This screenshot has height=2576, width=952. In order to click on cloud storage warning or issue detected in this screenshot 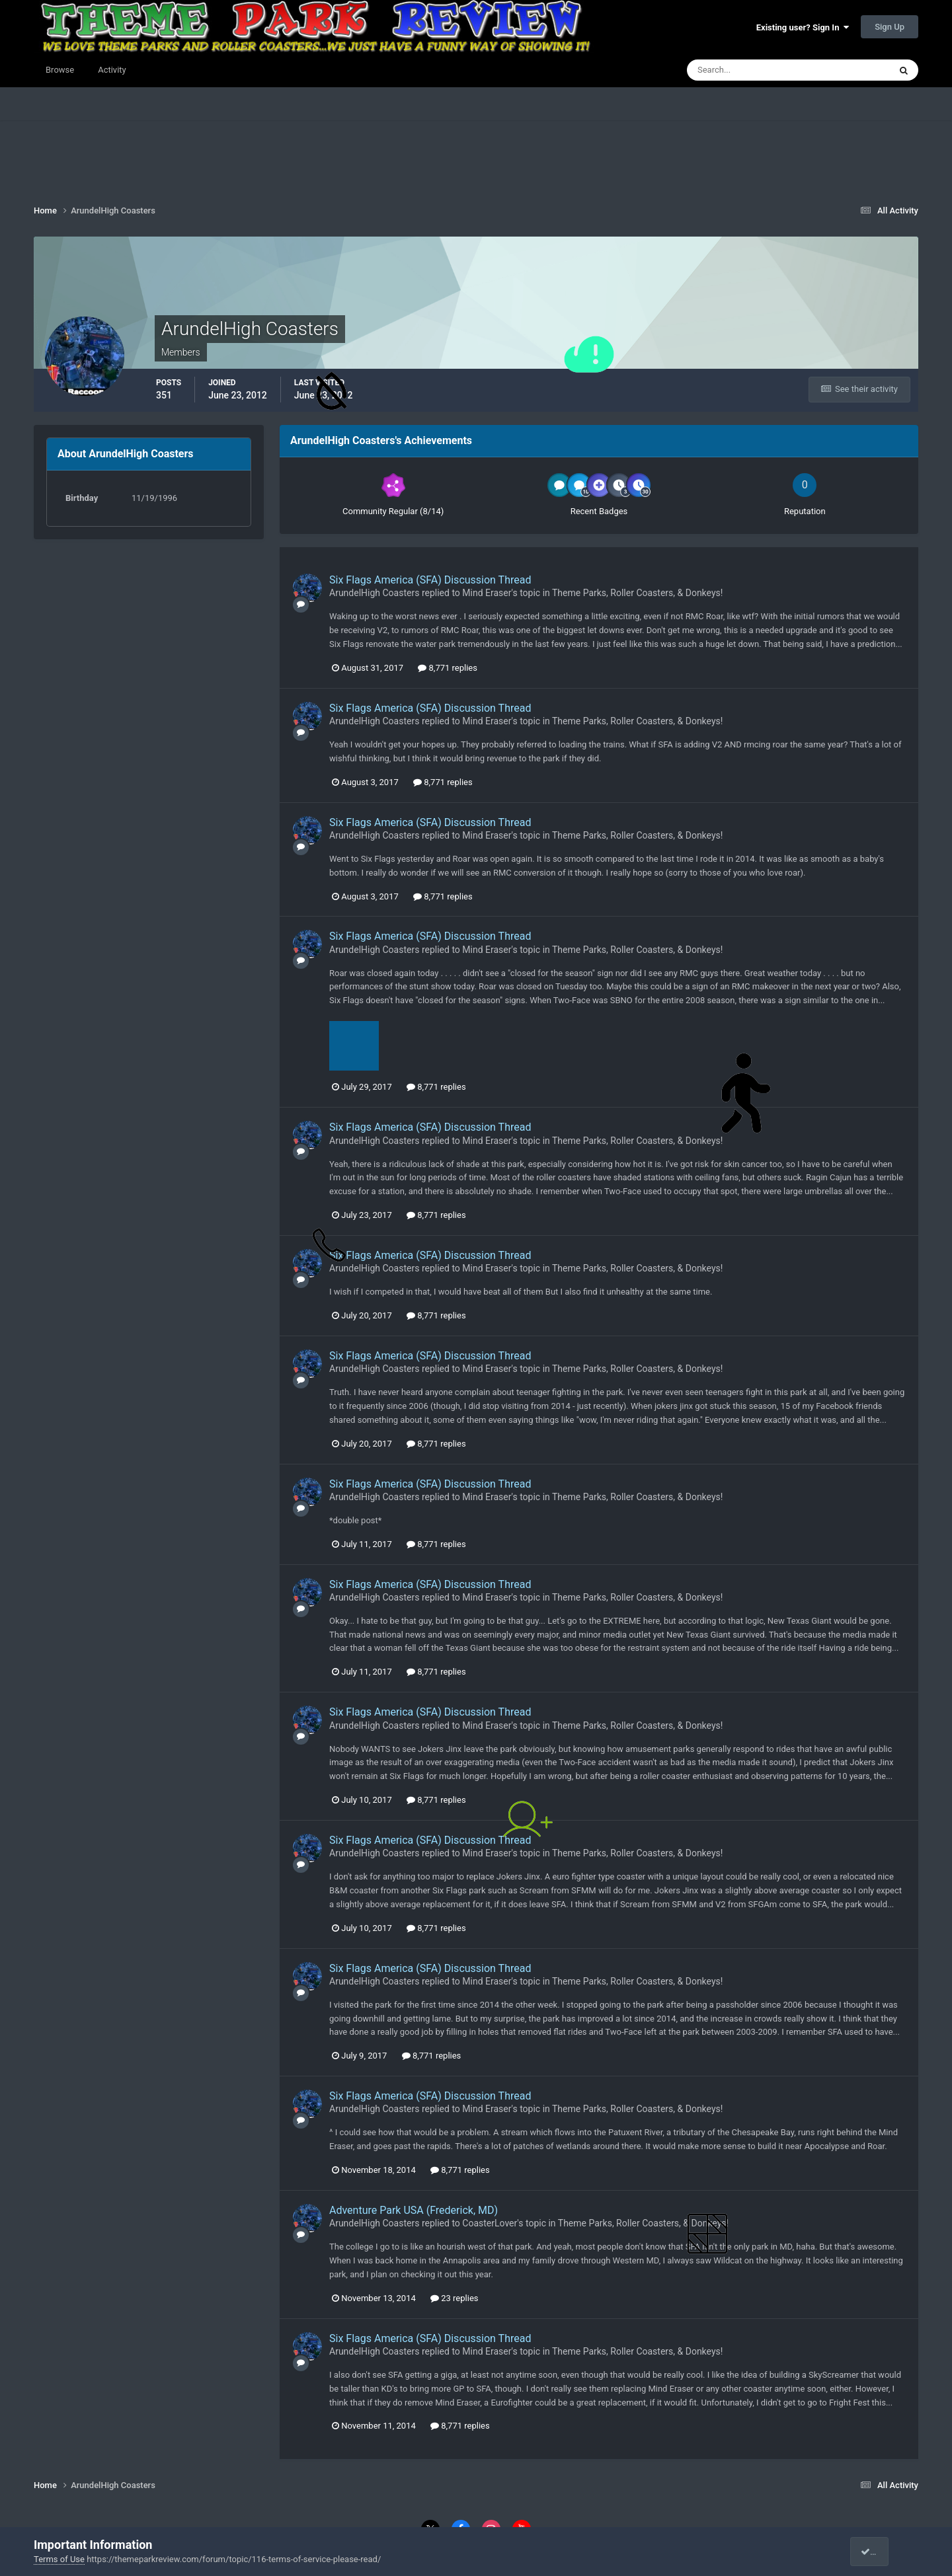, I will do `click(589, 354)`.